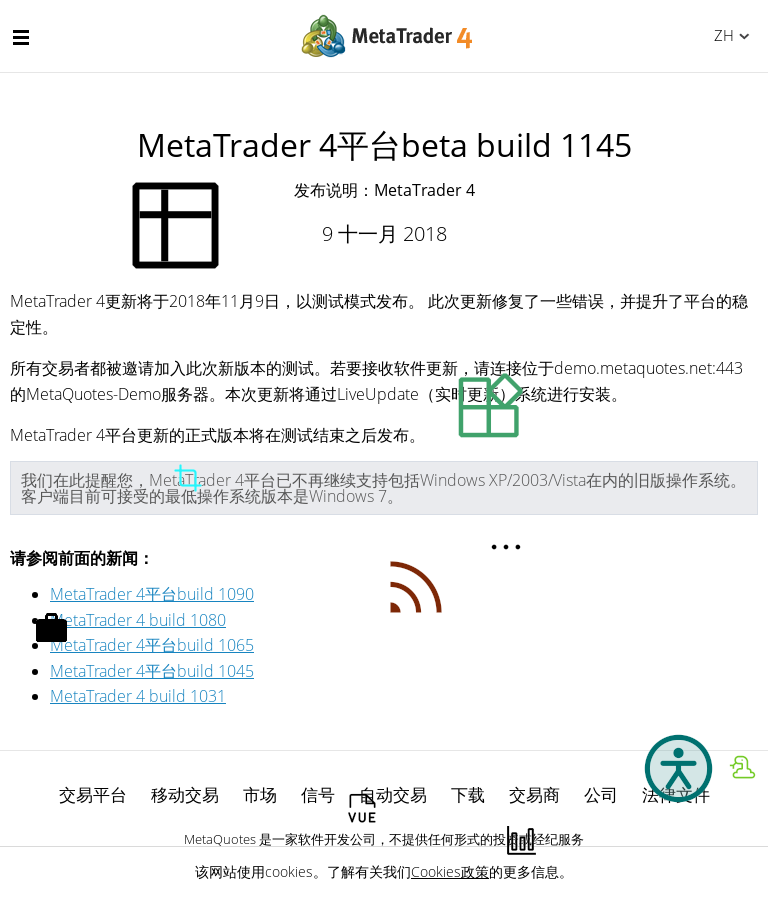 The image size is (768, 897). Describe the element at coordinates (678, 768) in the screenshot. I see `access user profile or account settings` at that location.